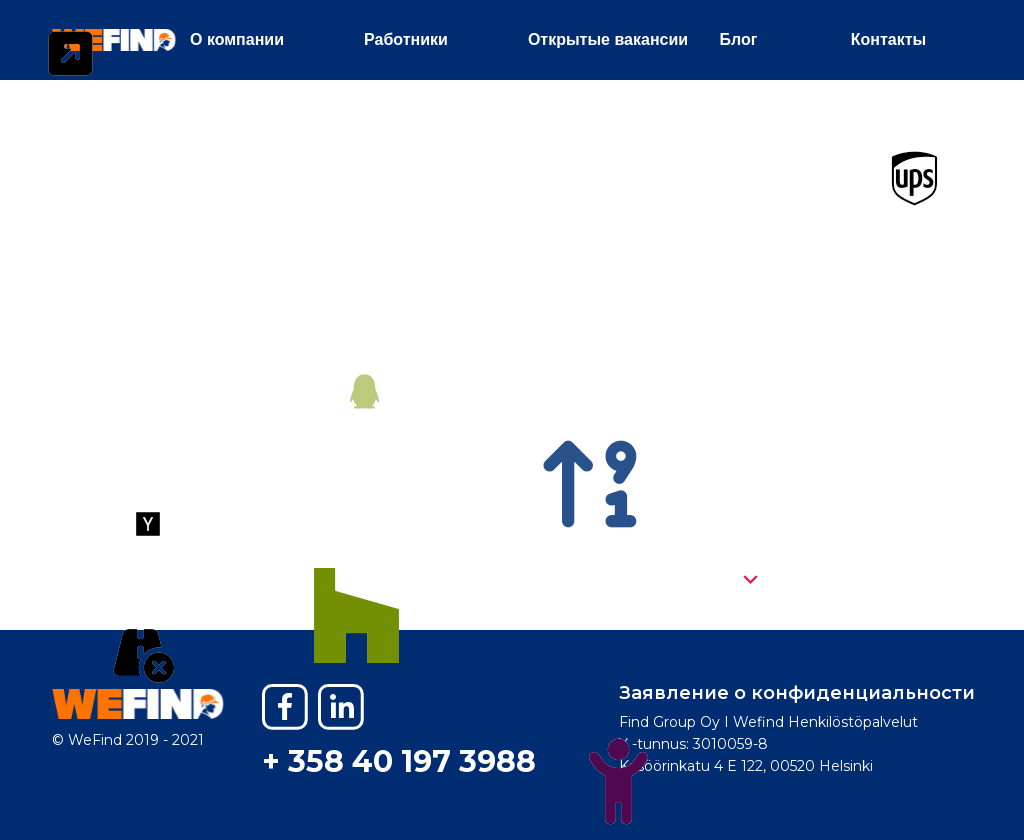 The height and width of the screenshot is (840, 1024). Describe the element at coordinates (593, 484) in the screenshot. I see `sort numbers in descending order (9 to 1)` at that location.